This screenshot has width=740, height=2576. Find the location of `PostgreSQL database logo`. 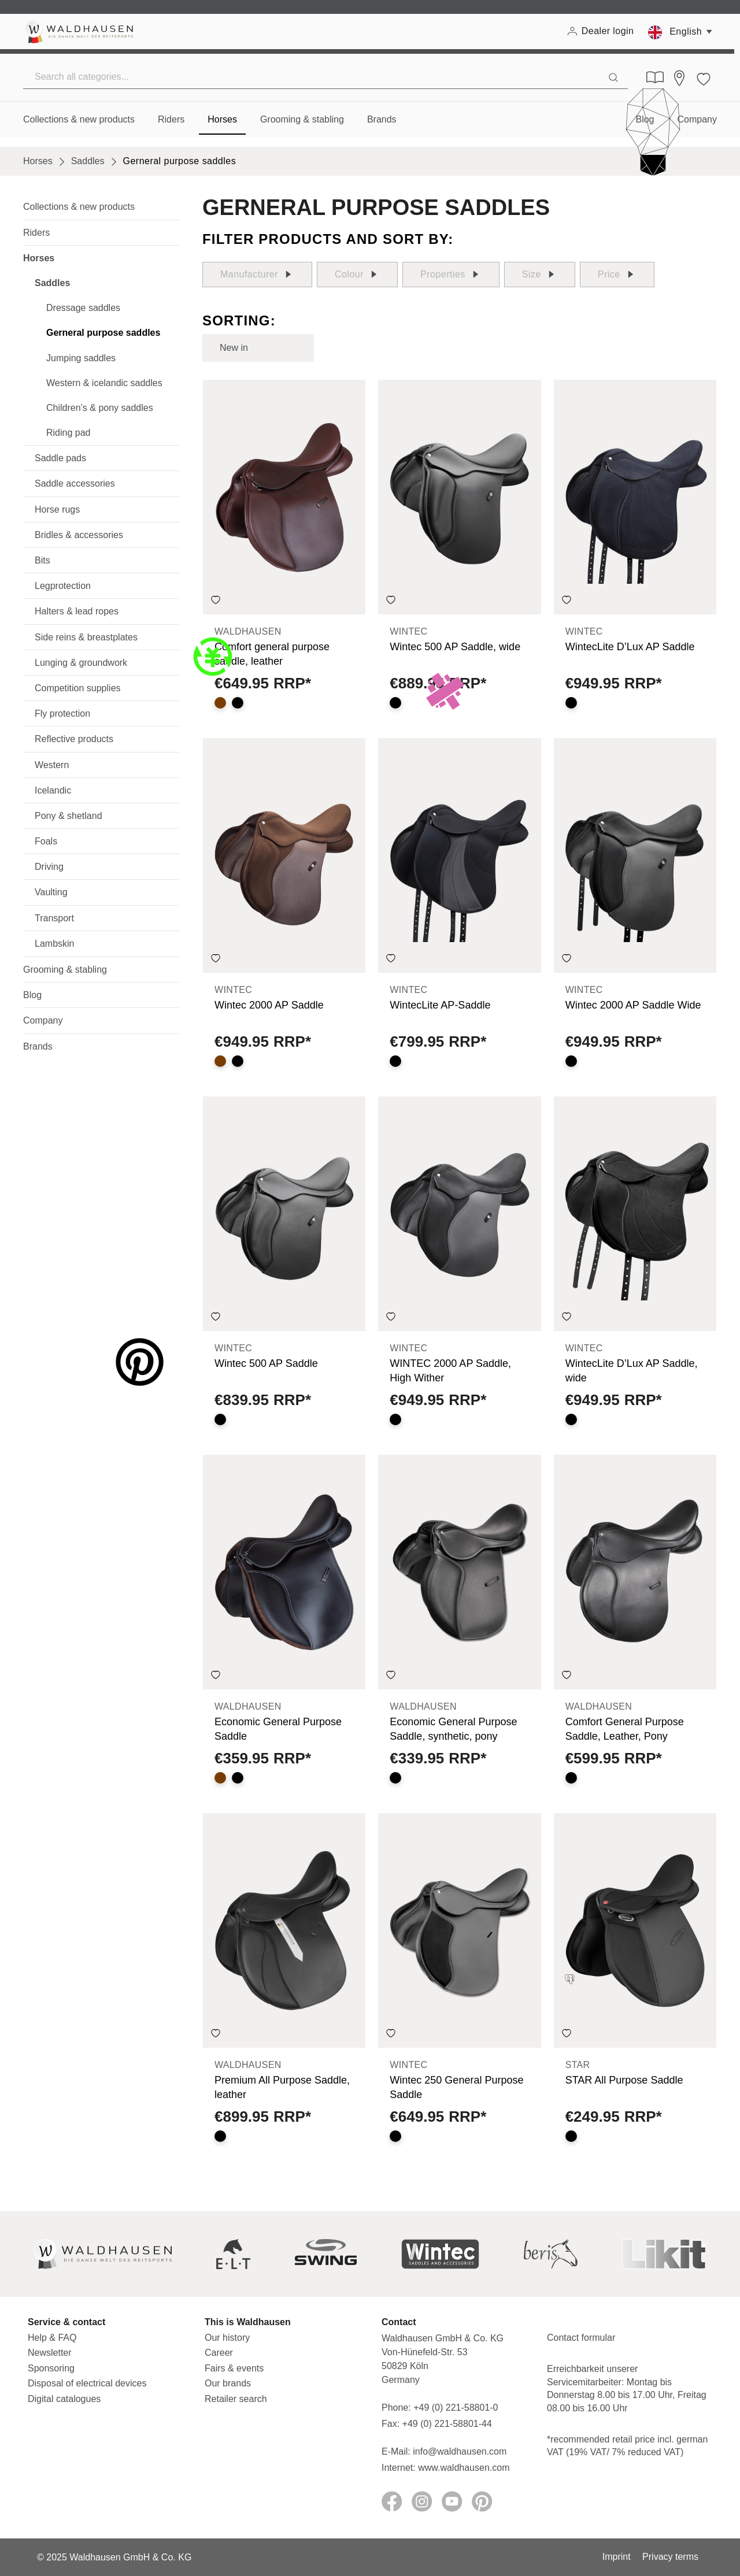

PostgreSQL database logo is located at coordinates (569, 1979).